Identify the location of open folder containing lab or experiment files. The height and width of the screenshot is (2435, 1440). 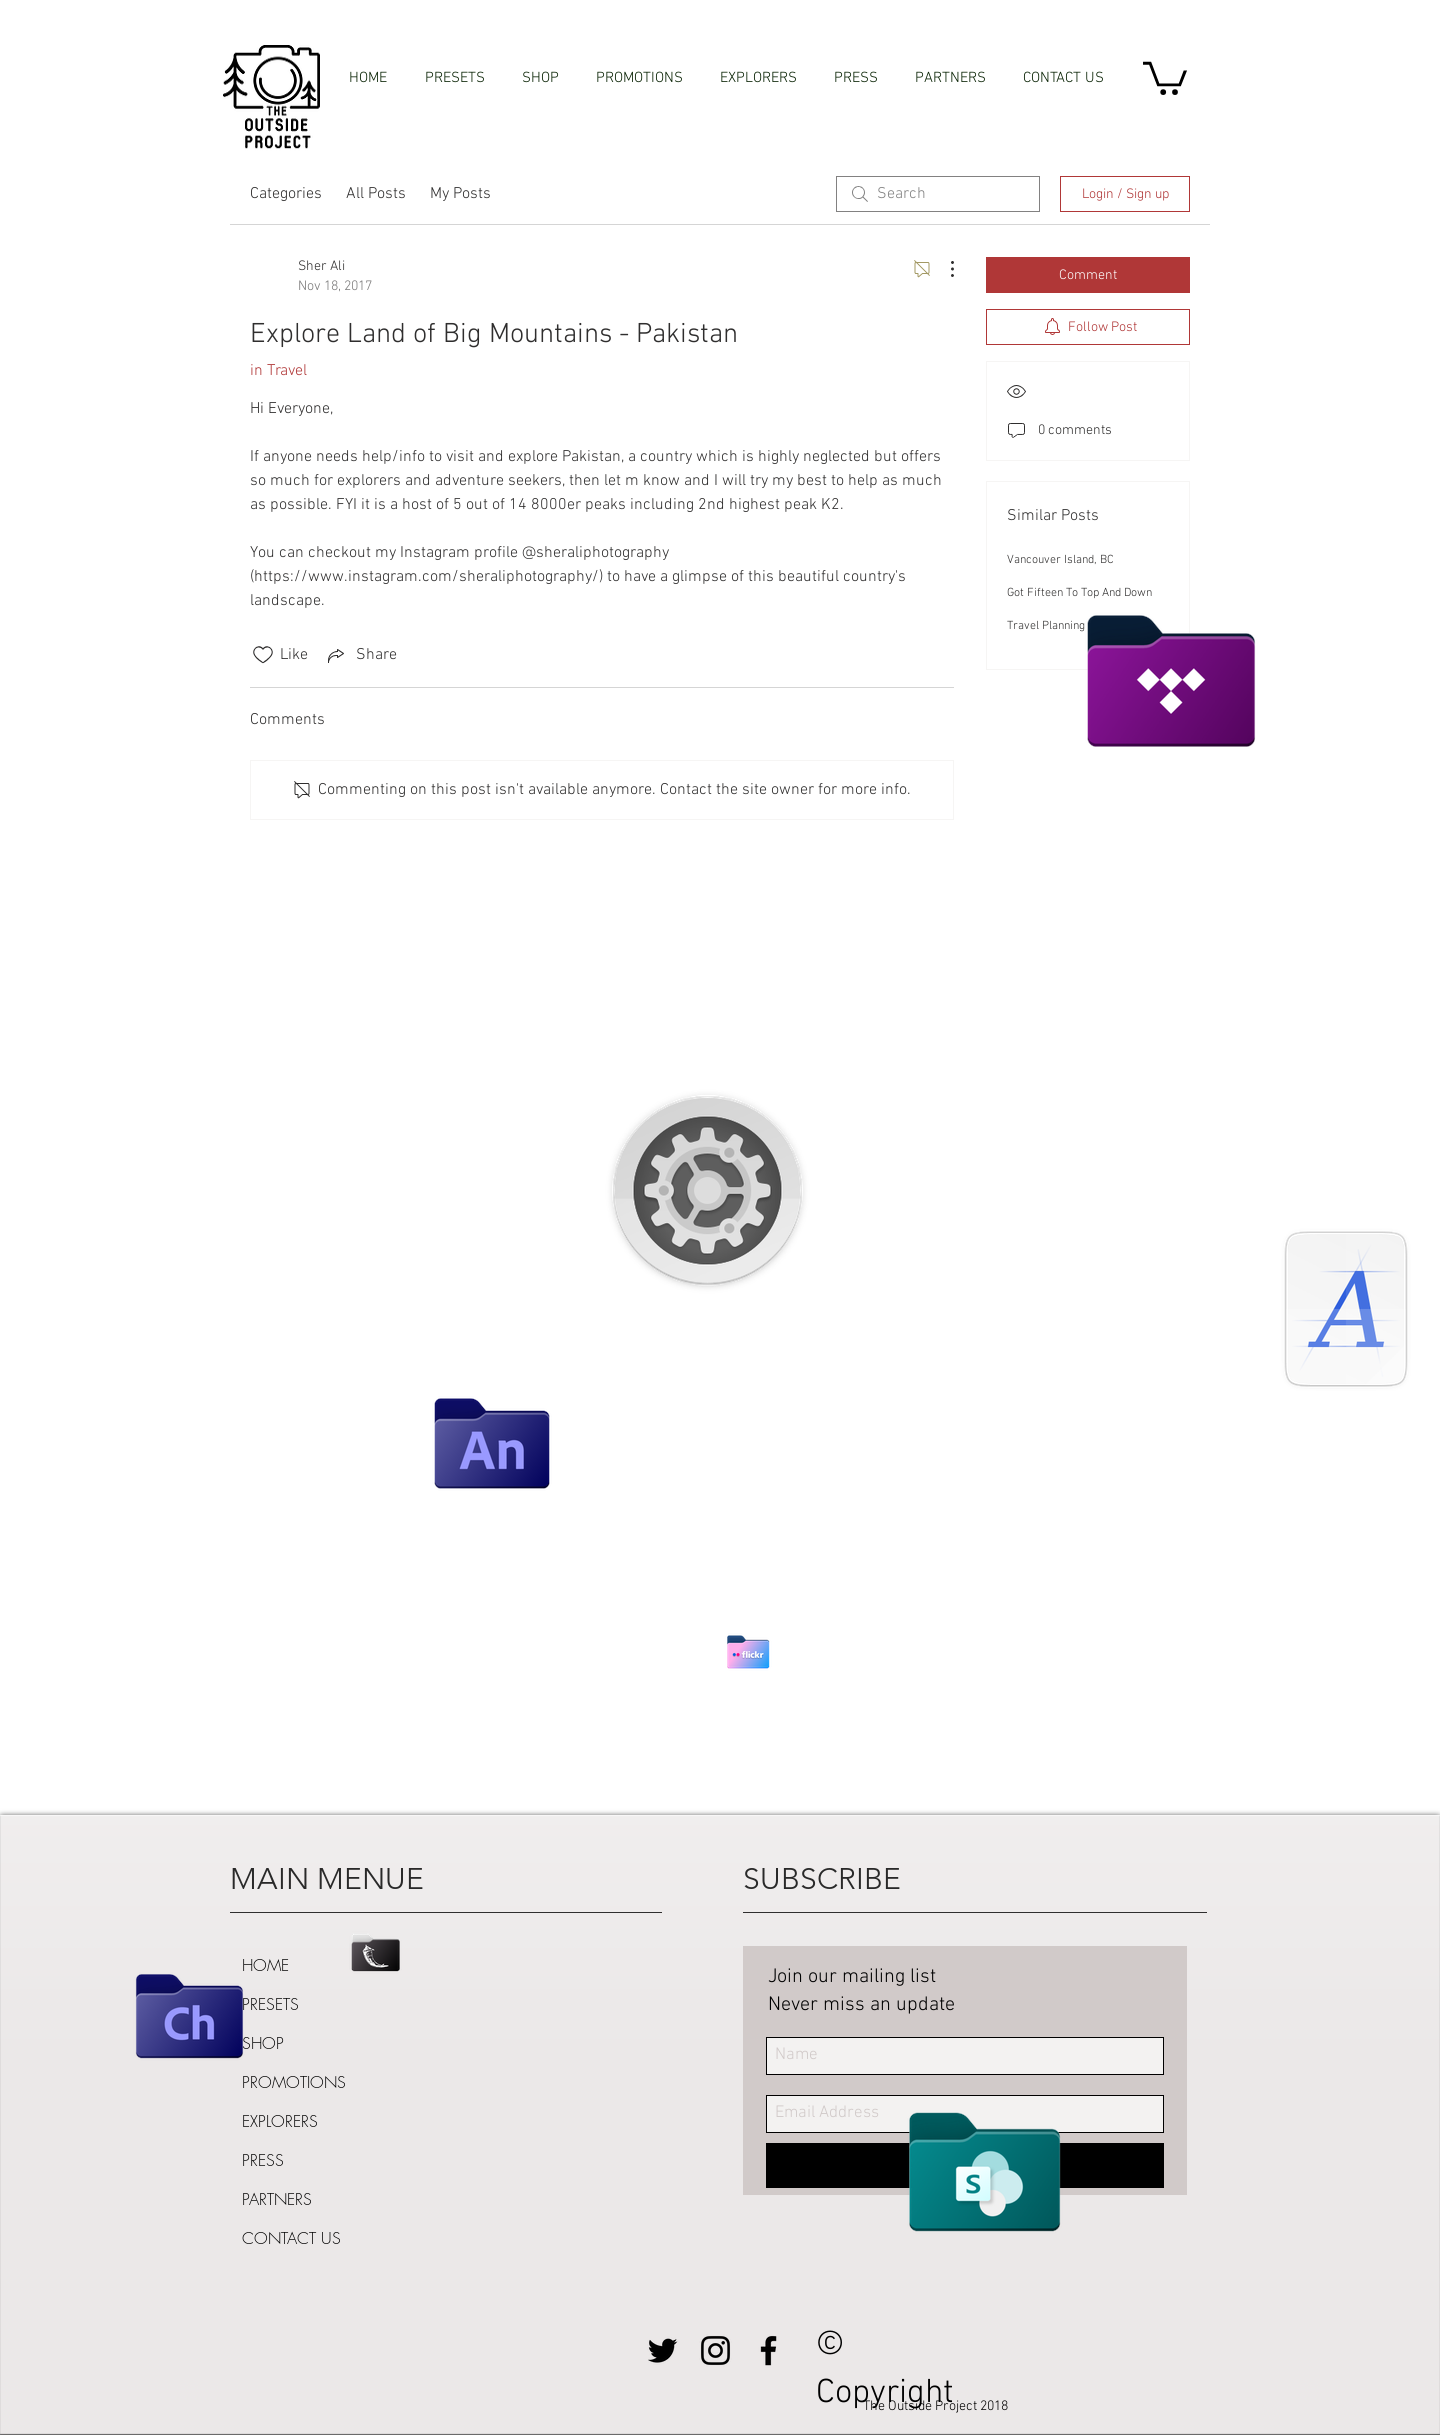
(375, 1953).